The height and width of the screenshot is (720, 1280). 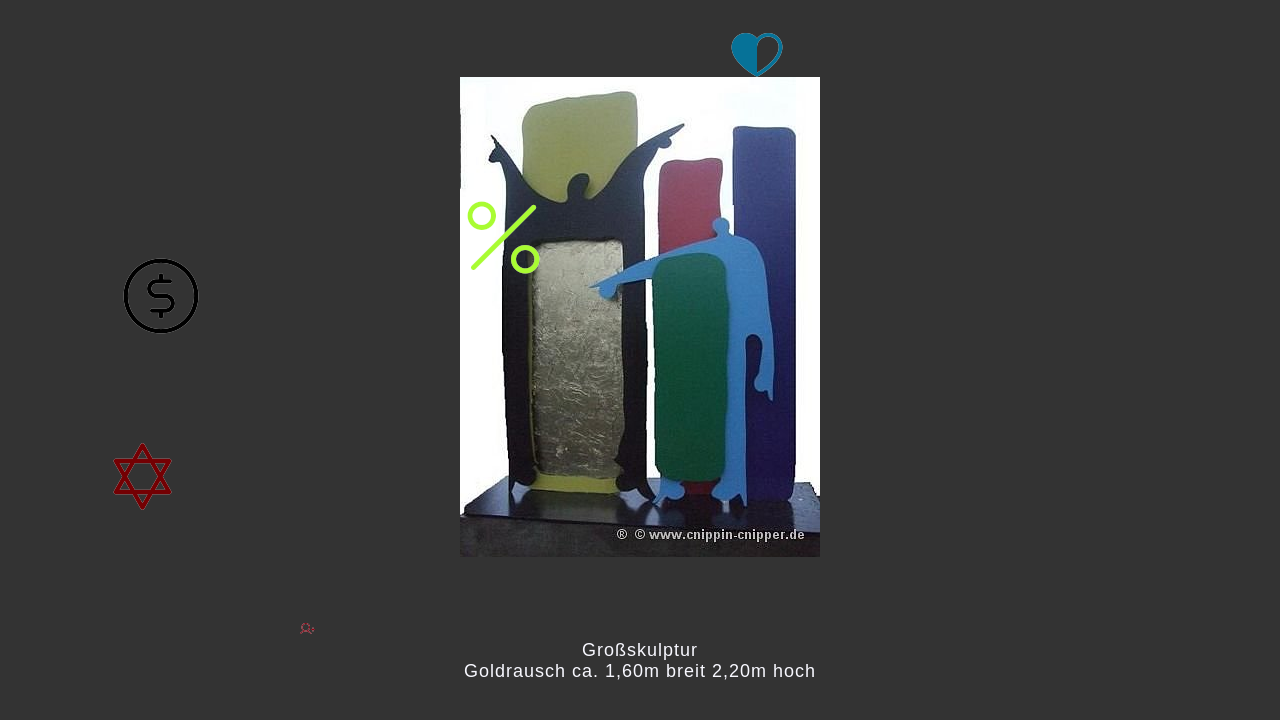 I want to click on view or apply a discount, so click(x=503, y=237).